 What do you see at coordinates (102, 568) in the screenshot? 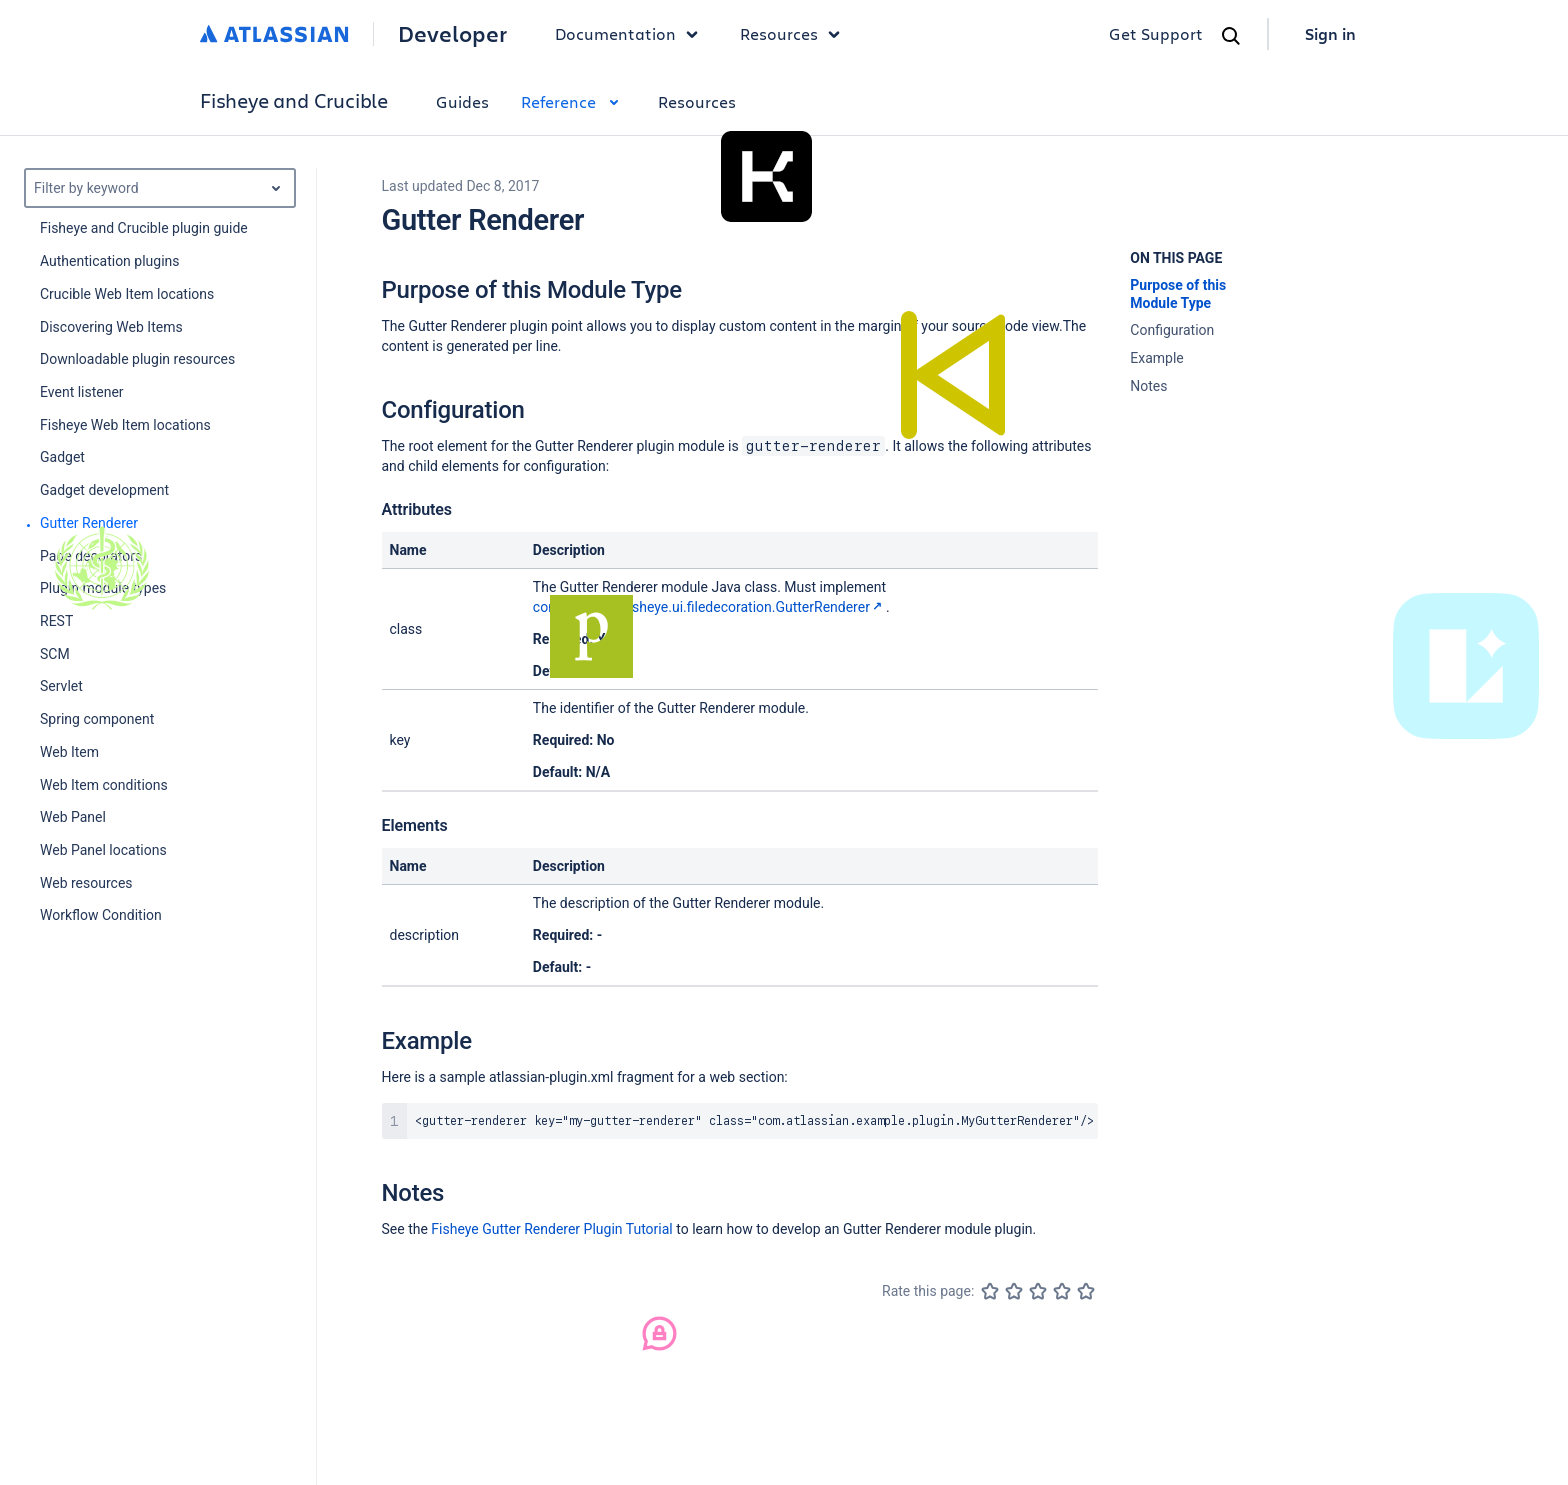
I see `world health organization official logo` at bounding box center [102, 568].